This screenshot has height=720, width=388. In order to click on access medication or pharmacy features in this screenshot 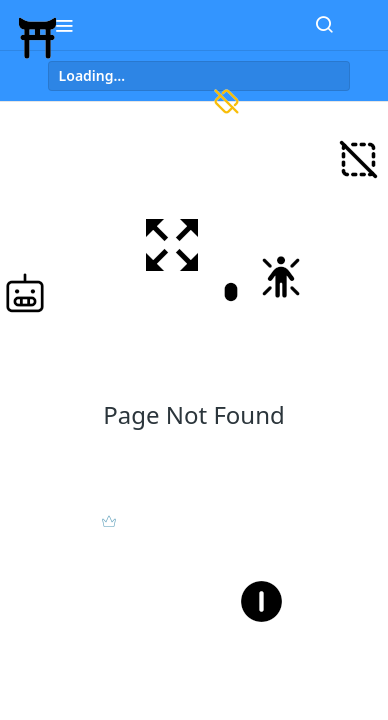, I will do `click(231, 292)`.